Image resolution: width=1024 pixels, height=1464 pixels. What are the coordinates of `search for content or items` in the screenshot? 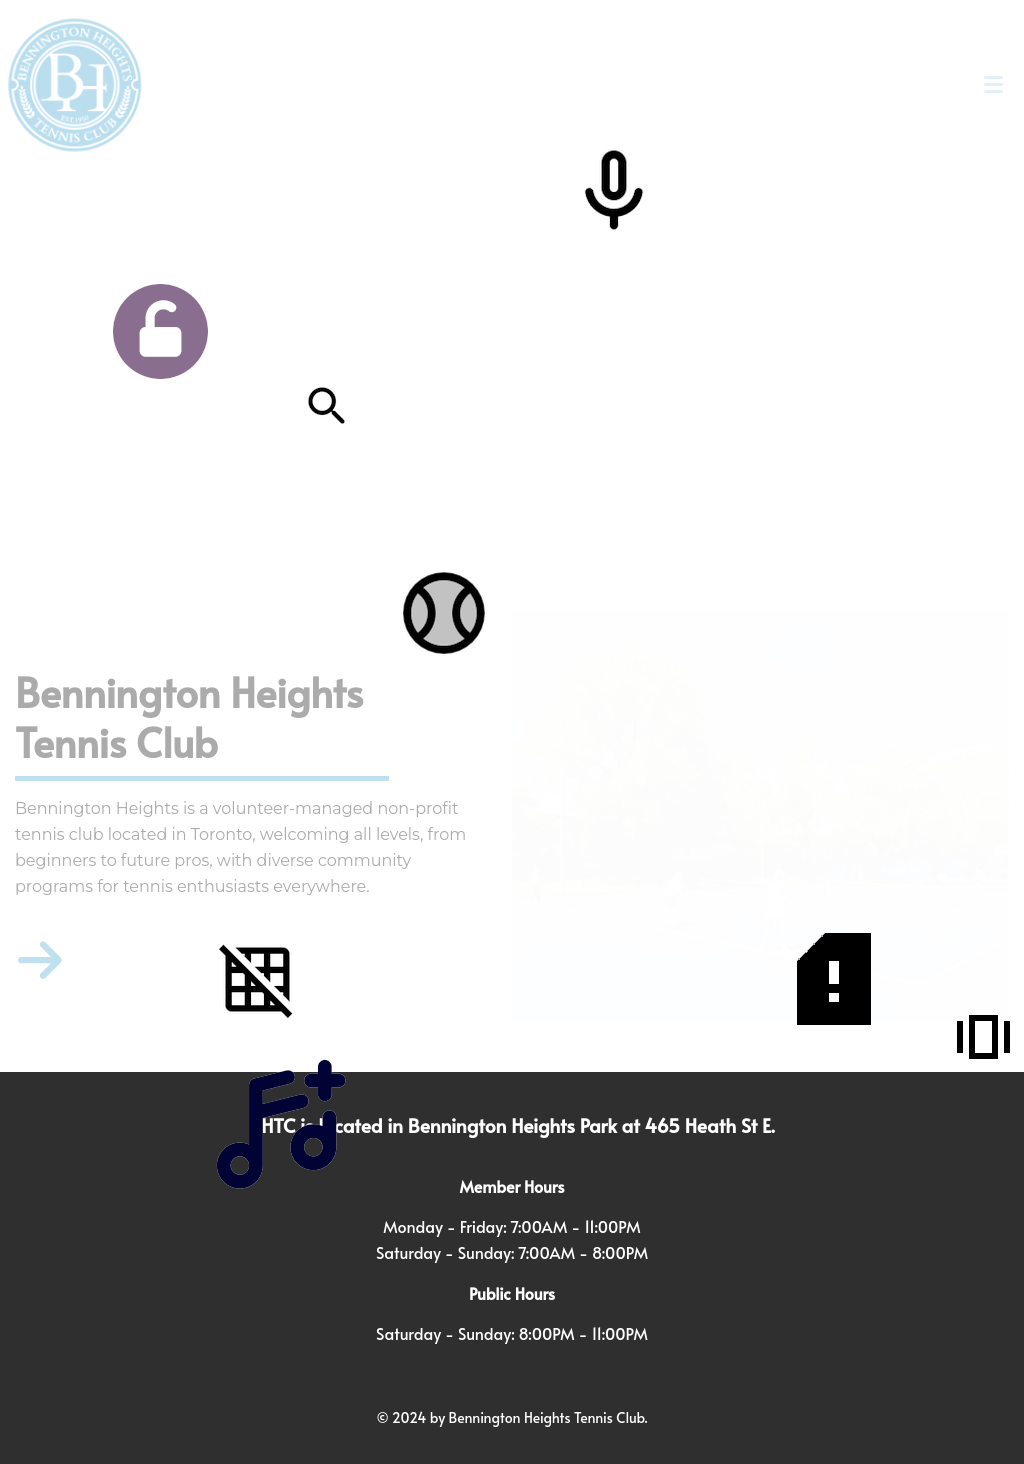 It's located at (327, 406).